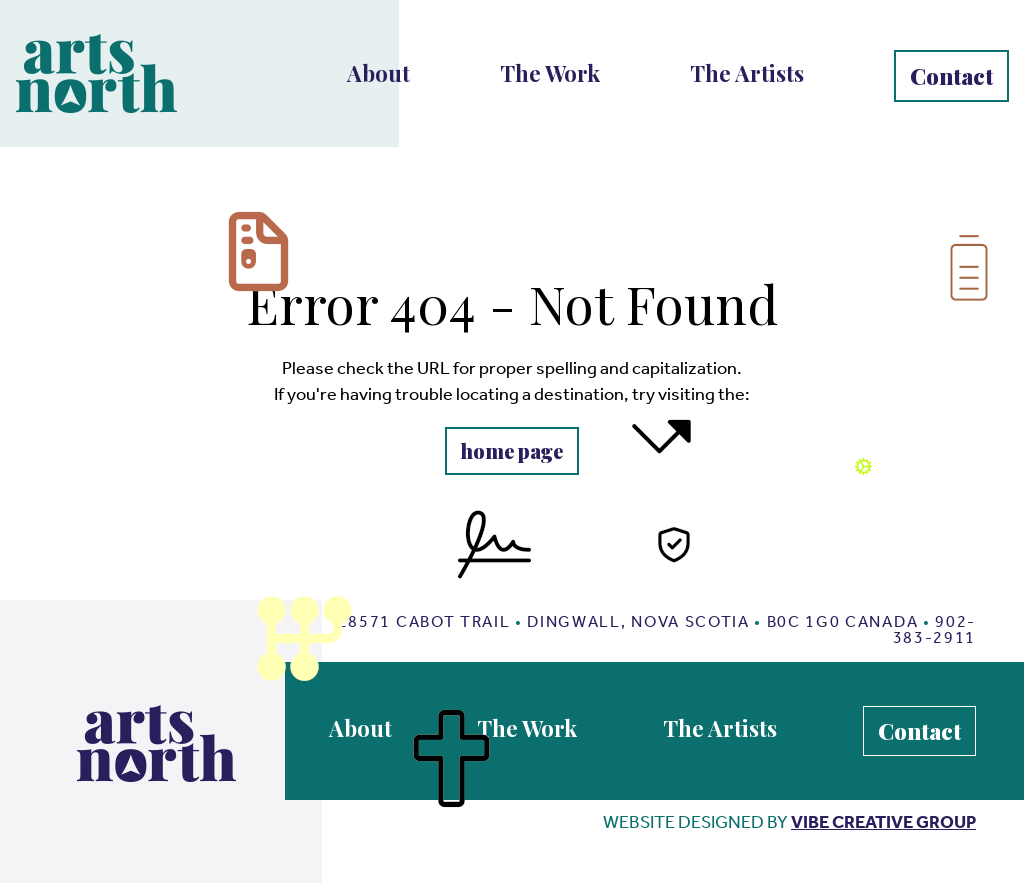 The height and width of the screenshot is (883, 1024). Describe the element at coordinates (969, 269) in the screenshot. I see `indicates high battery level` at that location.